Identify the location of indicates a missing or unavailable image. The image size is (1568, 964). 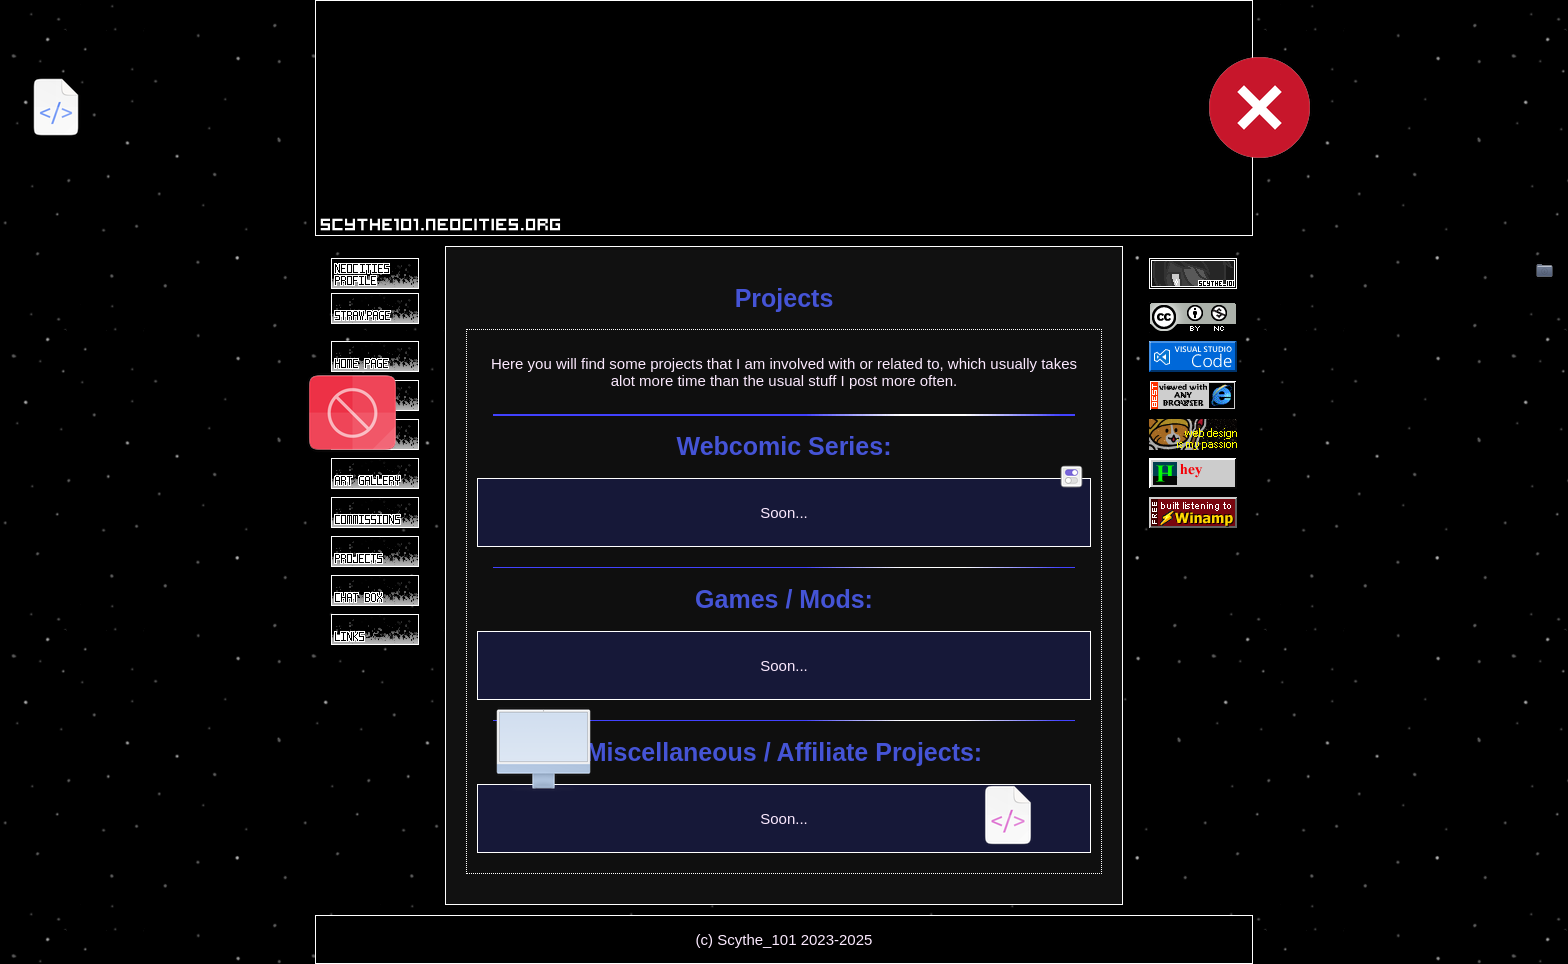
(352, 409).